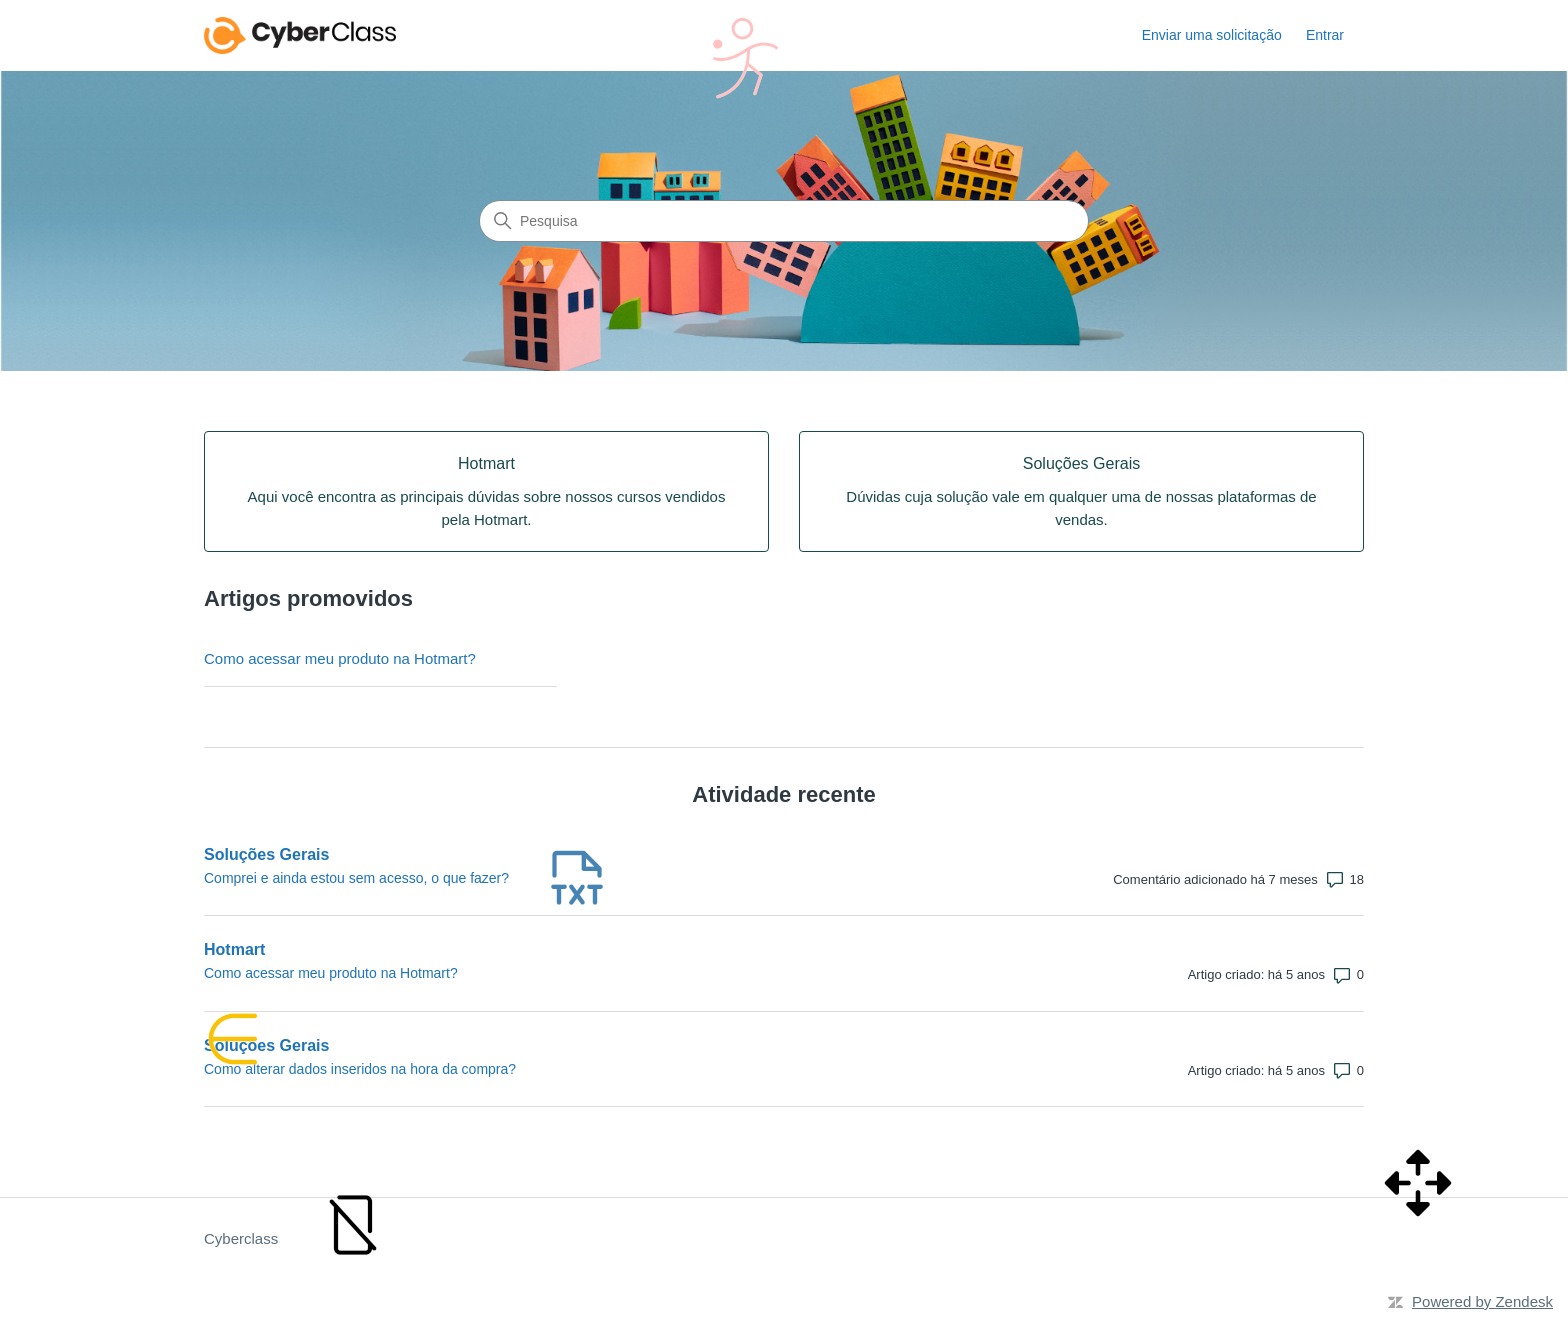 This screenshot has height=1319, width=1568. Describe the element at coordinates (577, 880) in the screenshot. I see `open a text file` at that location.